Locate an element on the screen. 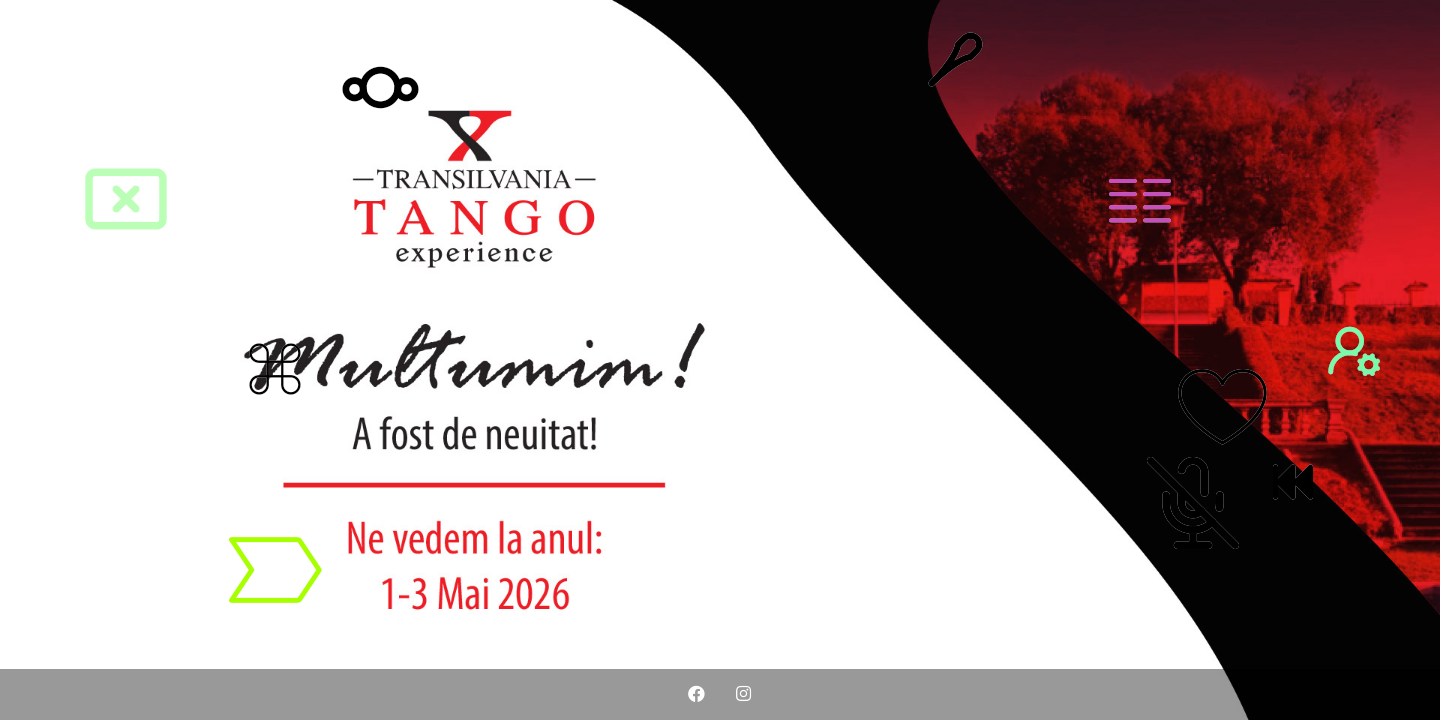  skip to previous track is located at coordinates (1293, 482).